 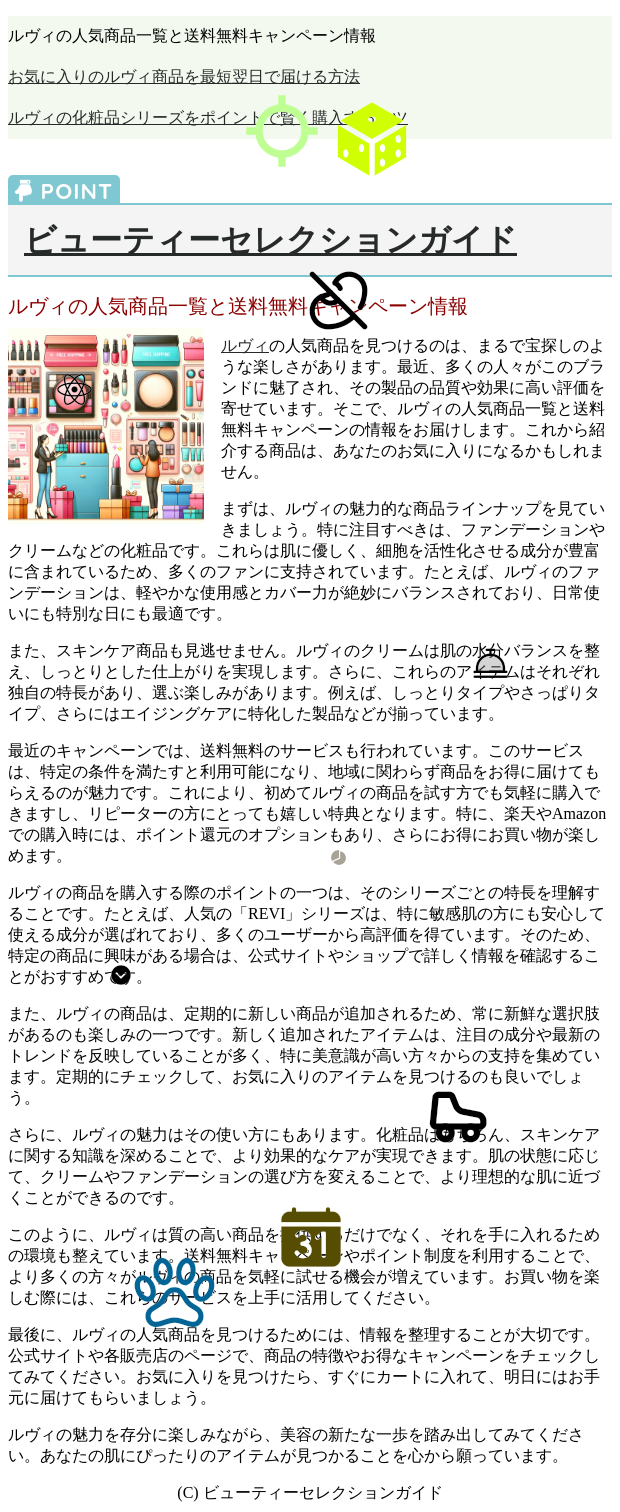 I want to click on browse roller skating activities or locations, so click(x=458, y=1117).